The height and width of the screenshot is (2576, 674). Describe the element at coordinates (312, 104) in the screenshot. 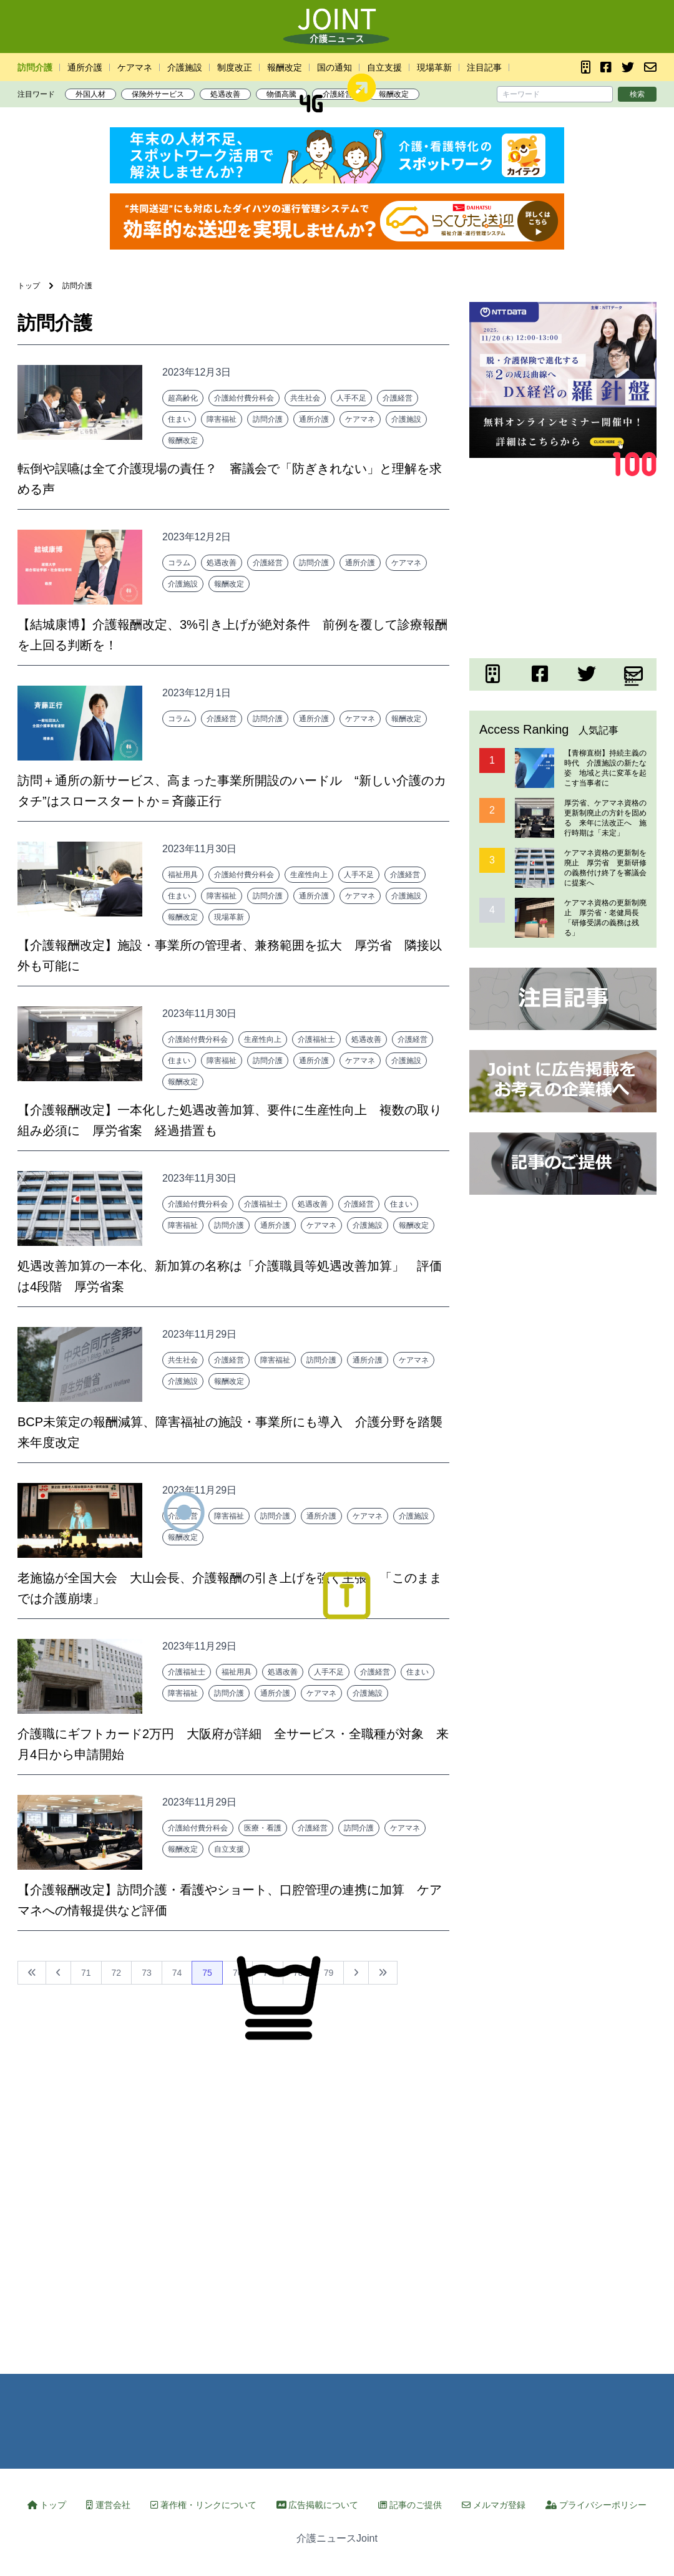

I see `indicates 4G cellular network connectivity` at that location.